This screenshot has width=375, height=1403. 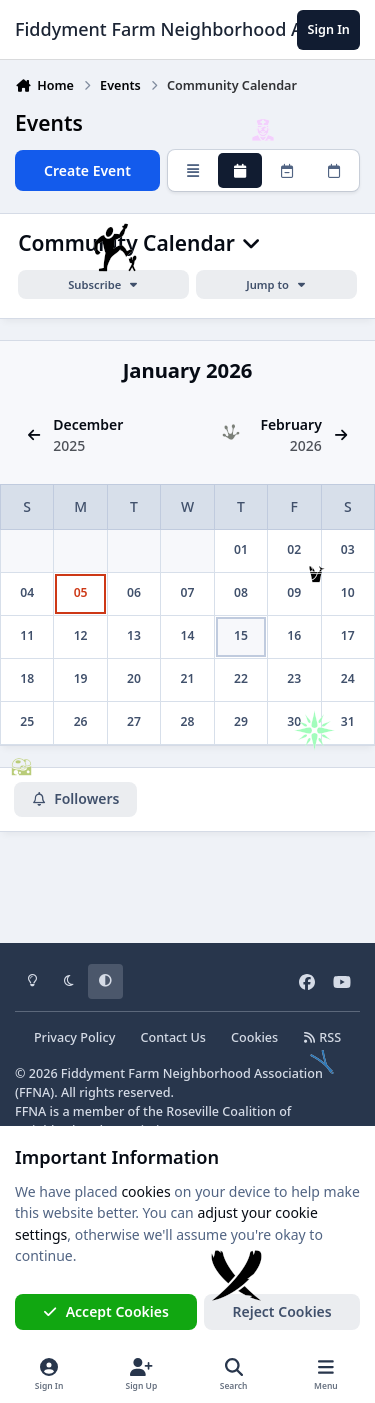 I want to click on dowsing or divination tool in a game interface, so click(x=322, y=1062).